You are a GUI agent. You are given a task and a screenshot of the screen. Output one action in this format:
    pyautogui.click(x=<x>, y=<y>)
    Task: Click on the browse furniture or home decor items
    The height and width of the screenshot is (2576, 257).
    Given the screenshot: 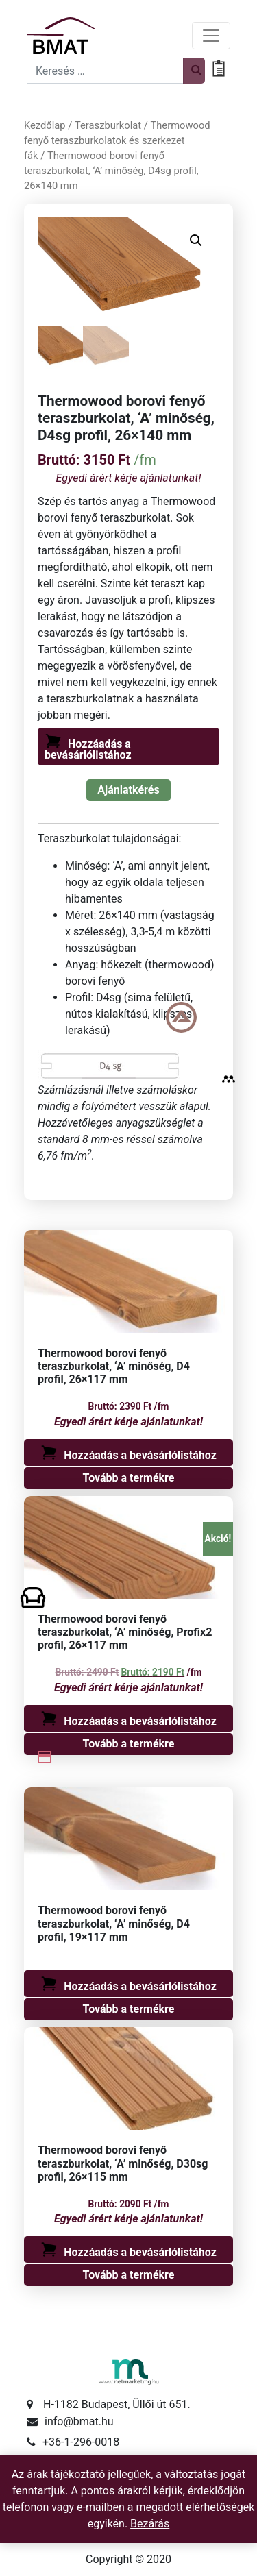 What is the action you would take?
    pyautogui.click(x=33, y=1597)
    